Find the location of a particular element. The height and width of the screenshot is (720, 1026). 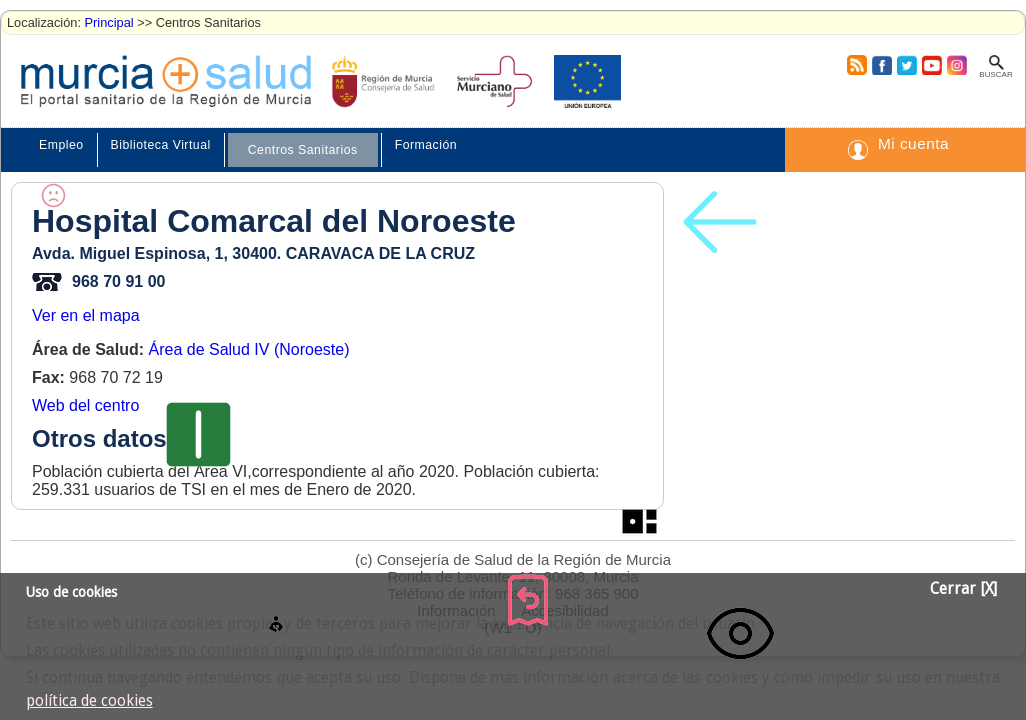

go back to the previous screen is located at coordinates (720, 222).